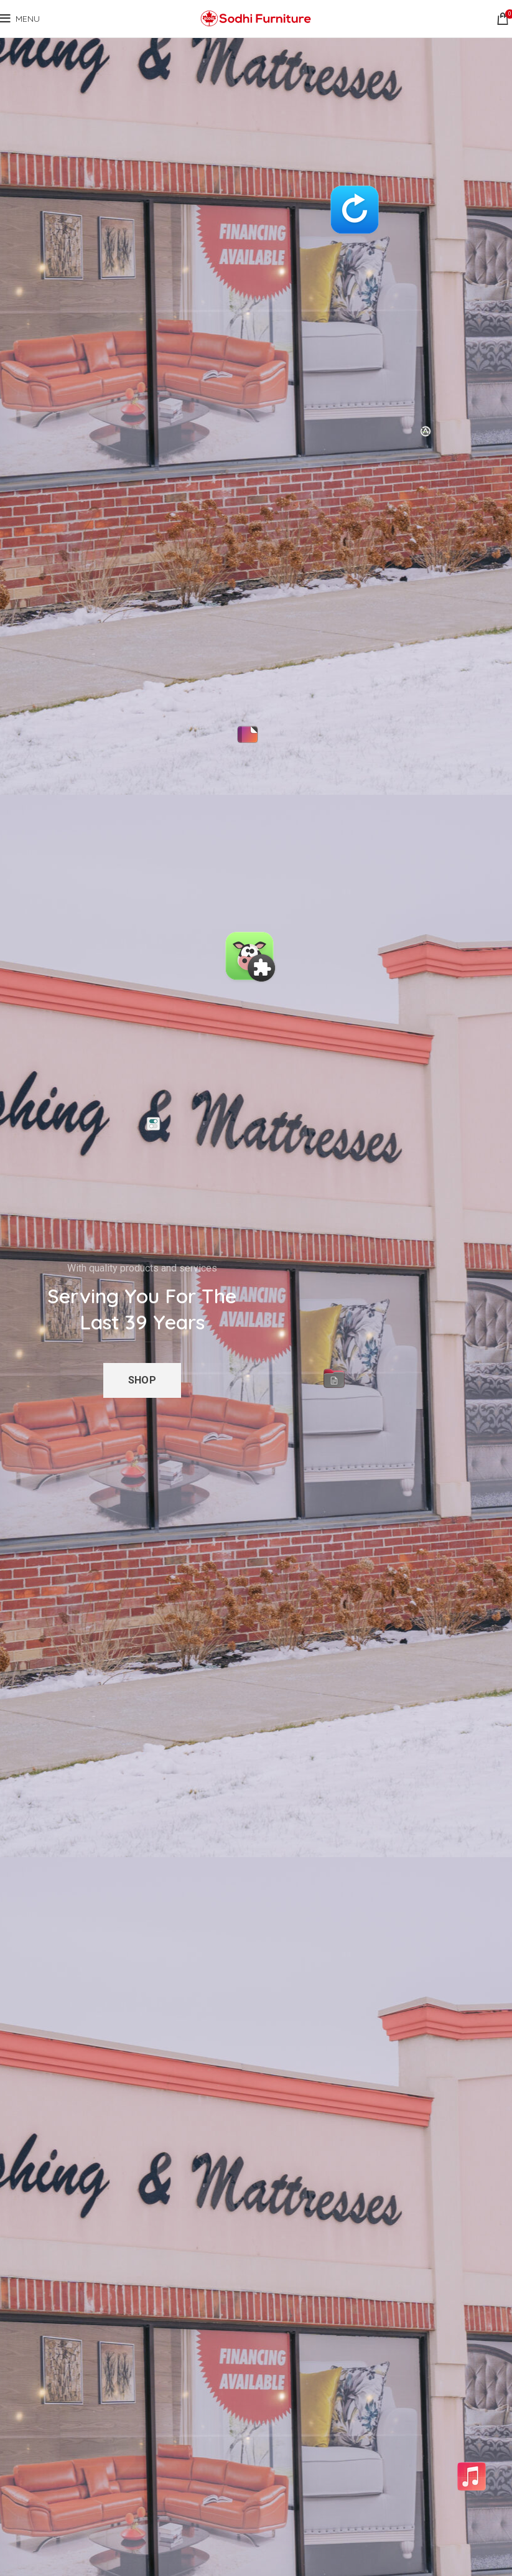 The width and height of the screenshot is (512, 2576). What do you see at coordinates (248, 734) in the screenshot?
I see `change desktop wallpaper` at bounding box center [248, 734].